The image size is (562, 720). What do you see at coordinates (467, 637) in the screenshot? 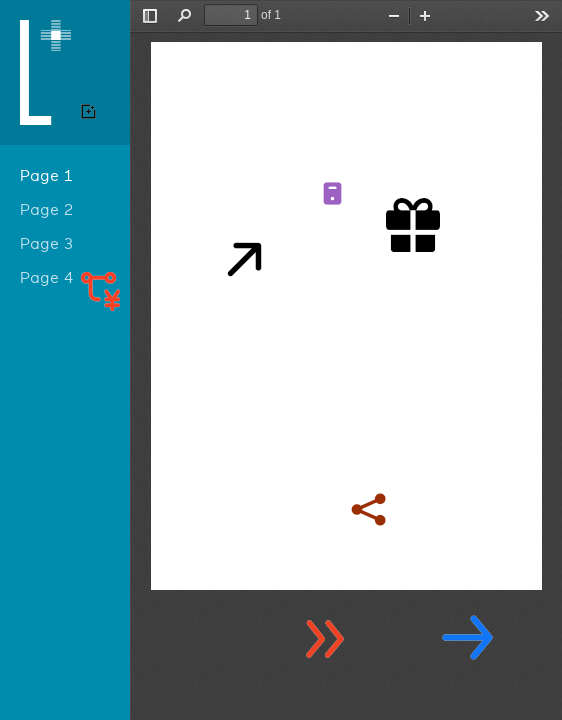
I see `go to next item or page` at bounding box center [467, 637].